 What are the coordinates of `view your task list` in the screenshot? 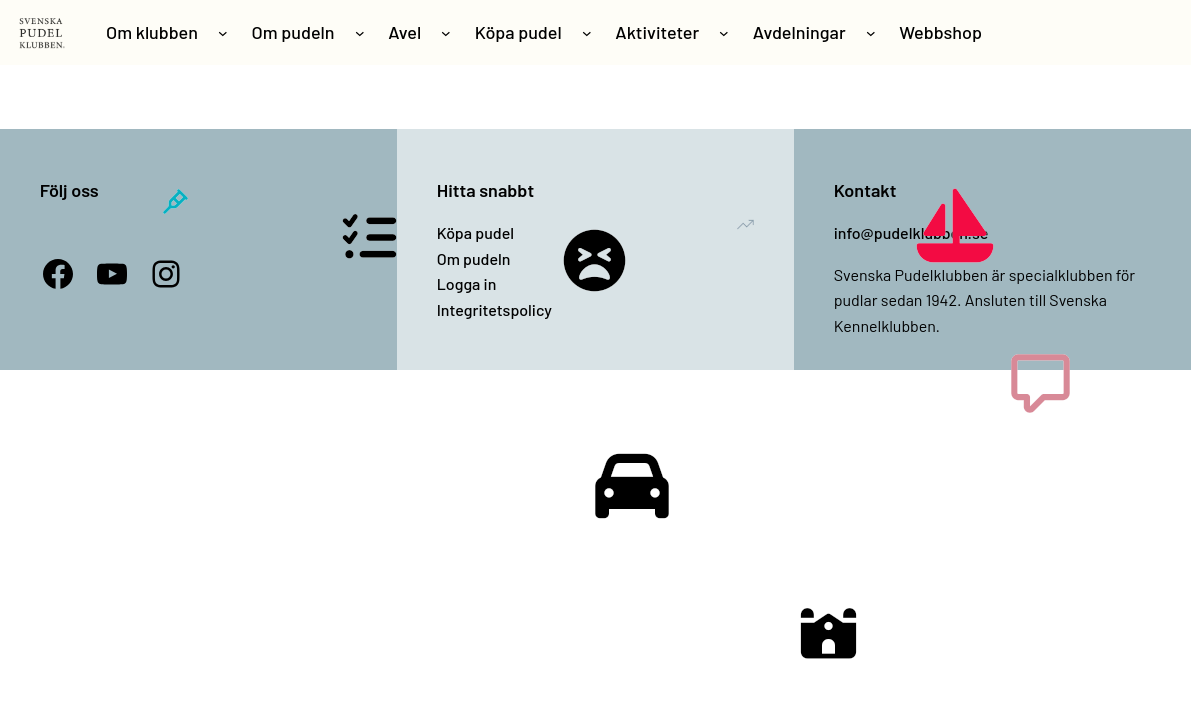 It's located at (369, 237).